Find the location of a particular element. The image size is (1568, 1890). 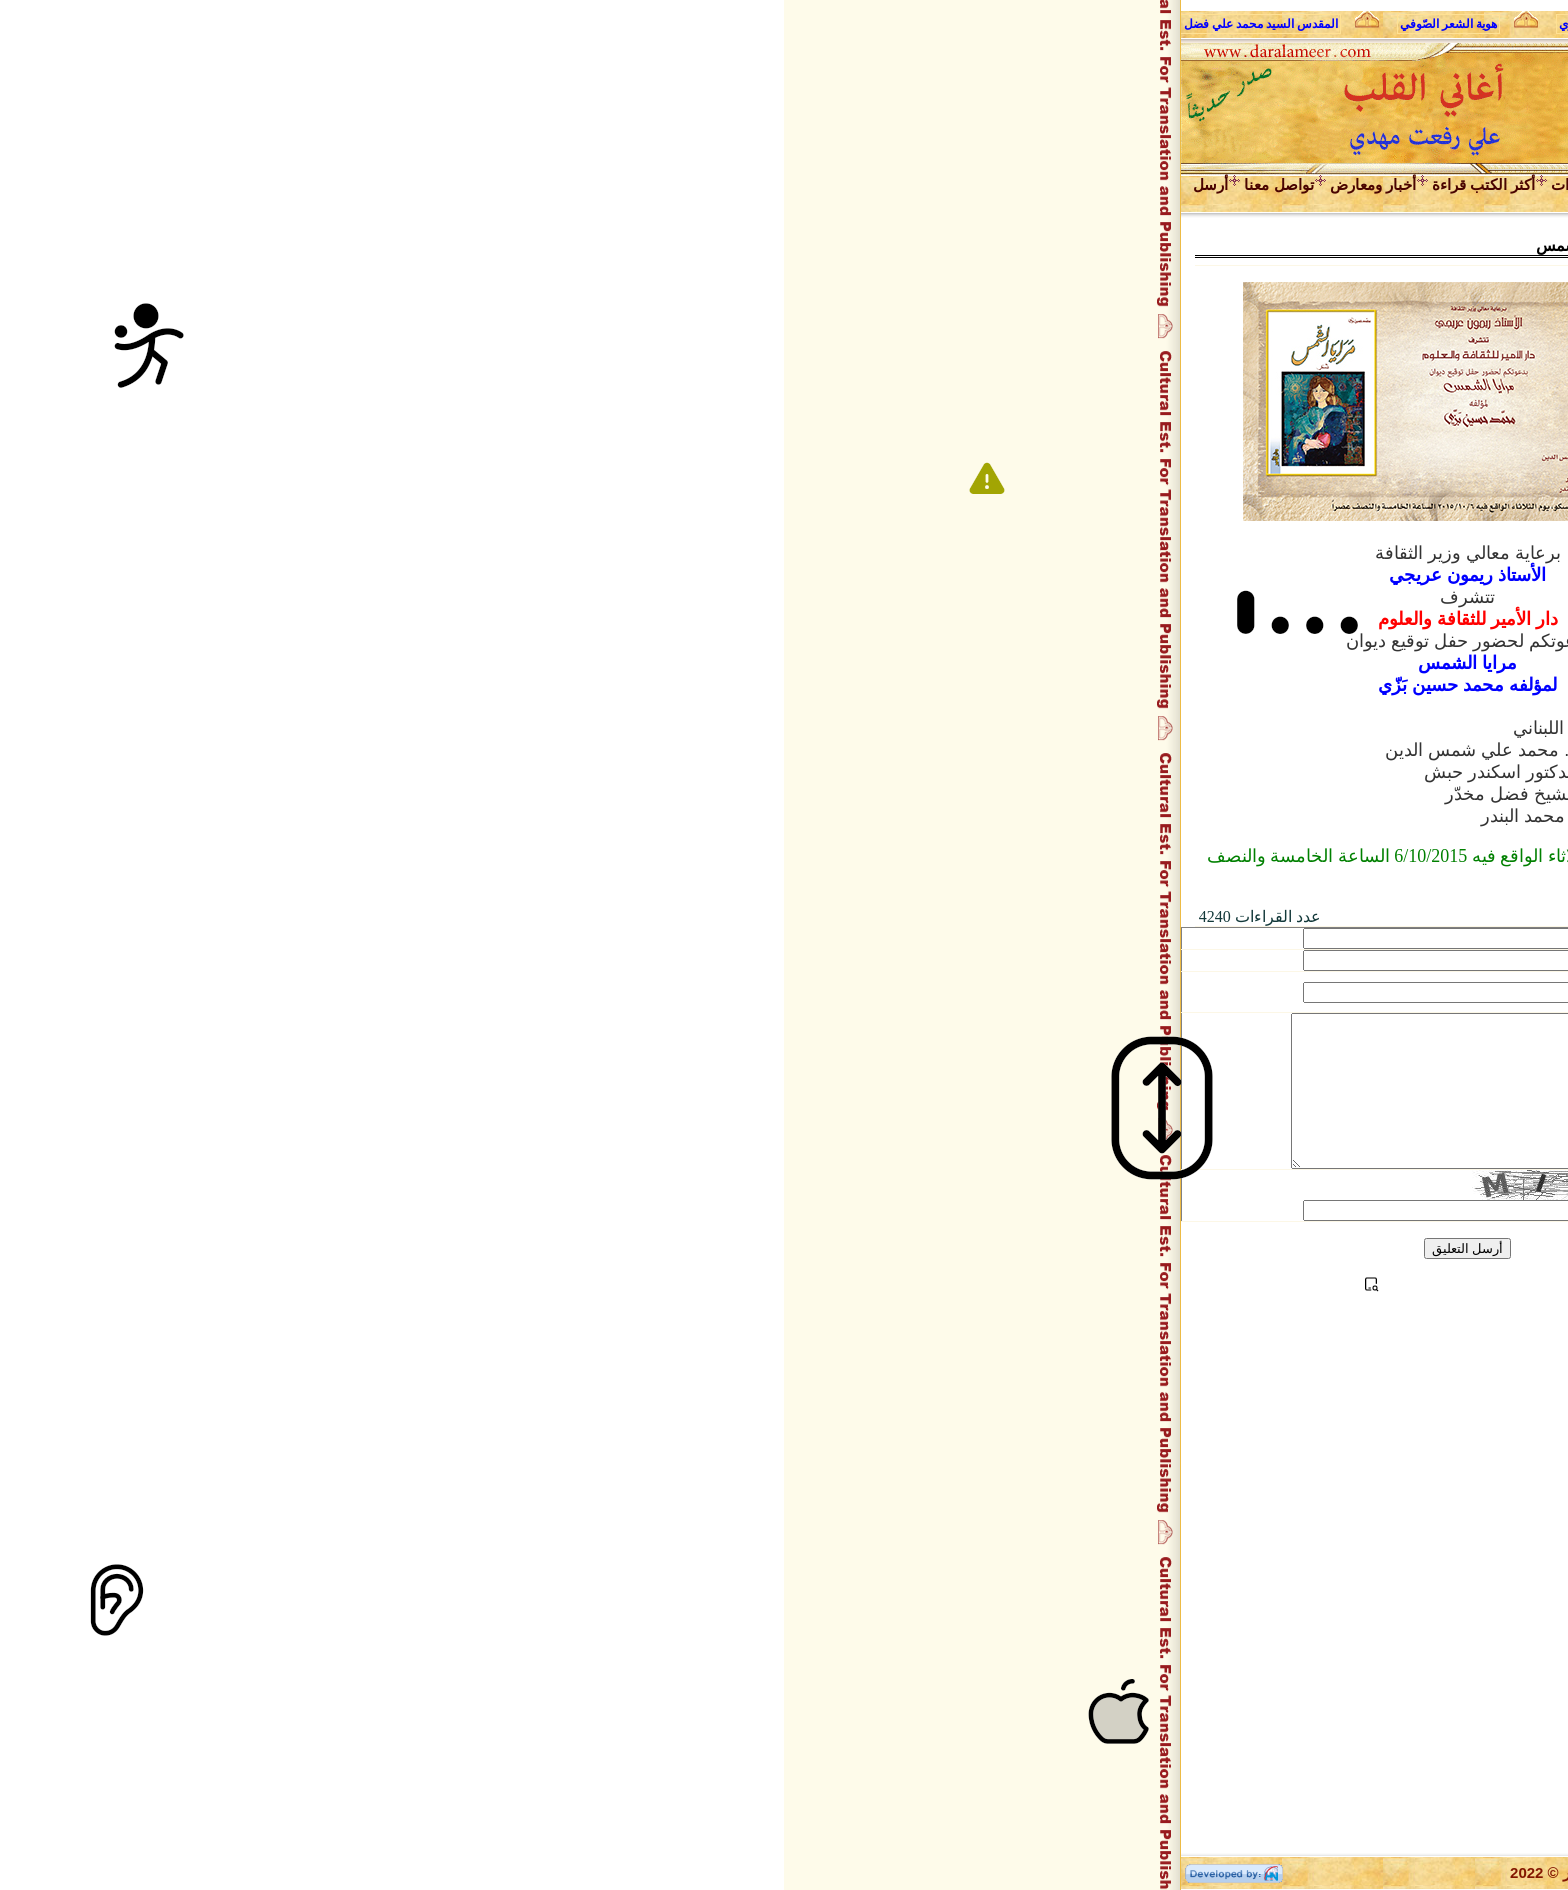

access sports or athletic activities is located at coordinates (146, 344).